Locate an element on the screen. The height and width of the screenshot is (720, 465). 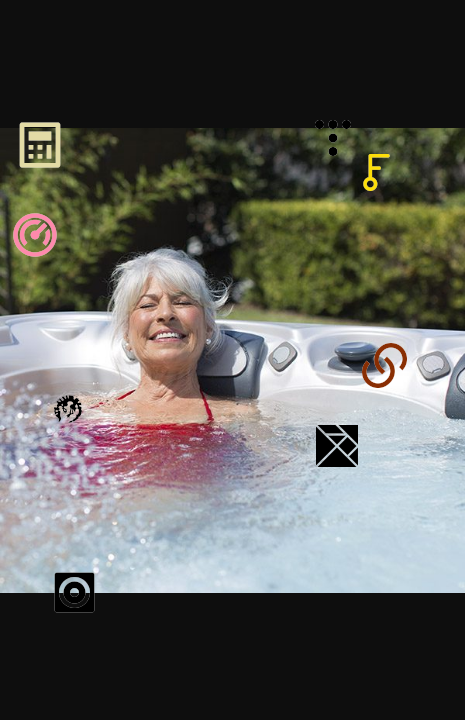
adjust speaker or audio output settings is located at coordinates (74, 592).